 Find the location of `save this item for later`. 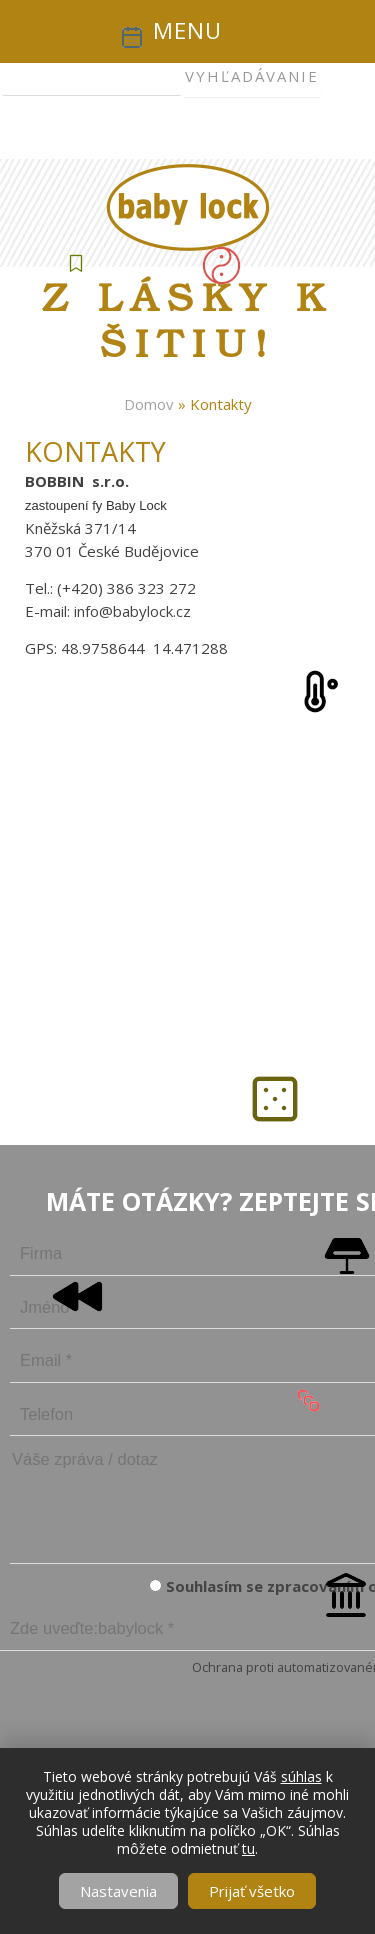

save this item for later is located at coordinates (76, 263).